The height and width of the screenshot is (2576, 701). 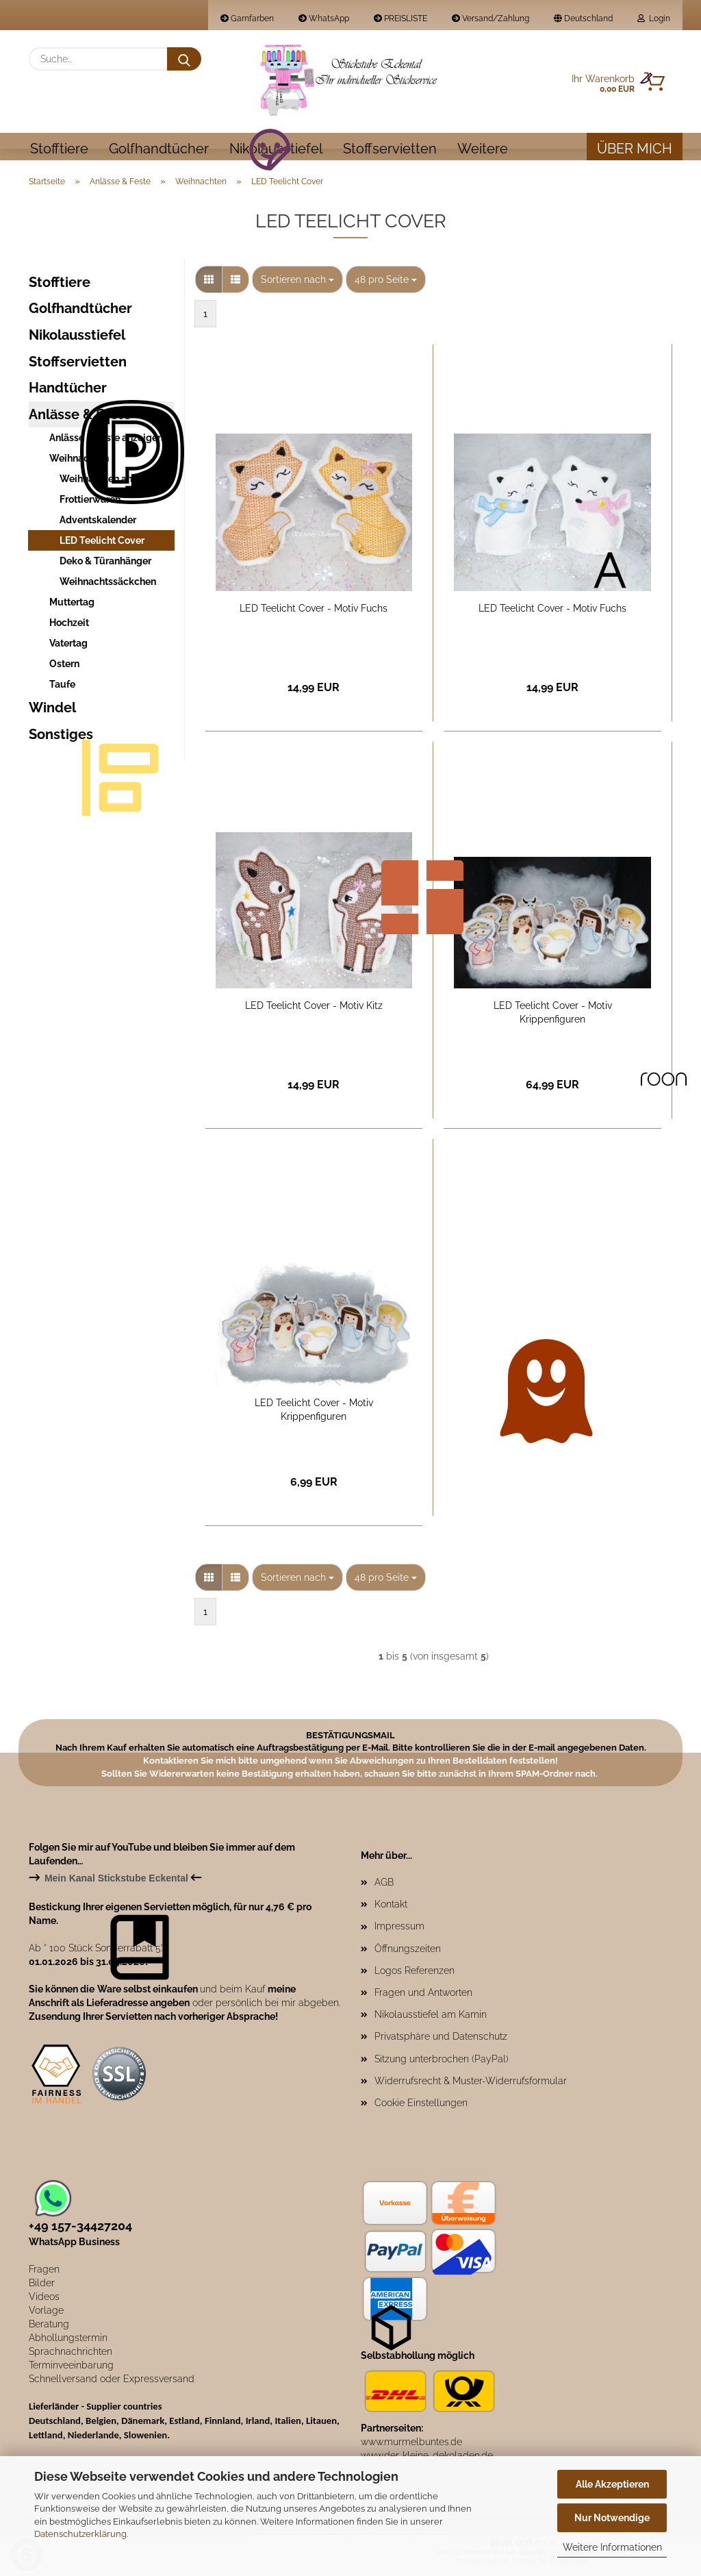 What do you see at coordinates (391, 2327) in the screenshot?
I see `open box app or package tracking` at bounding box center [391, 2327].